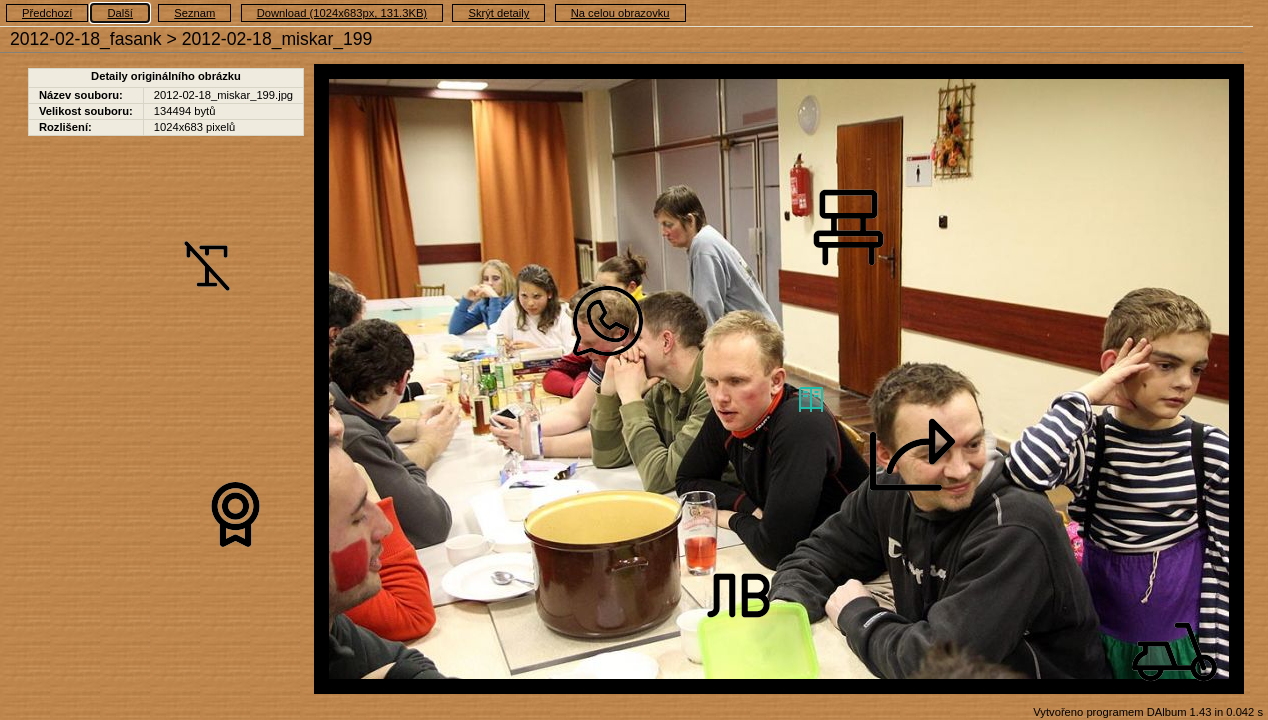  I want to click on open WhatsApp messaging app, so click(608, 321).